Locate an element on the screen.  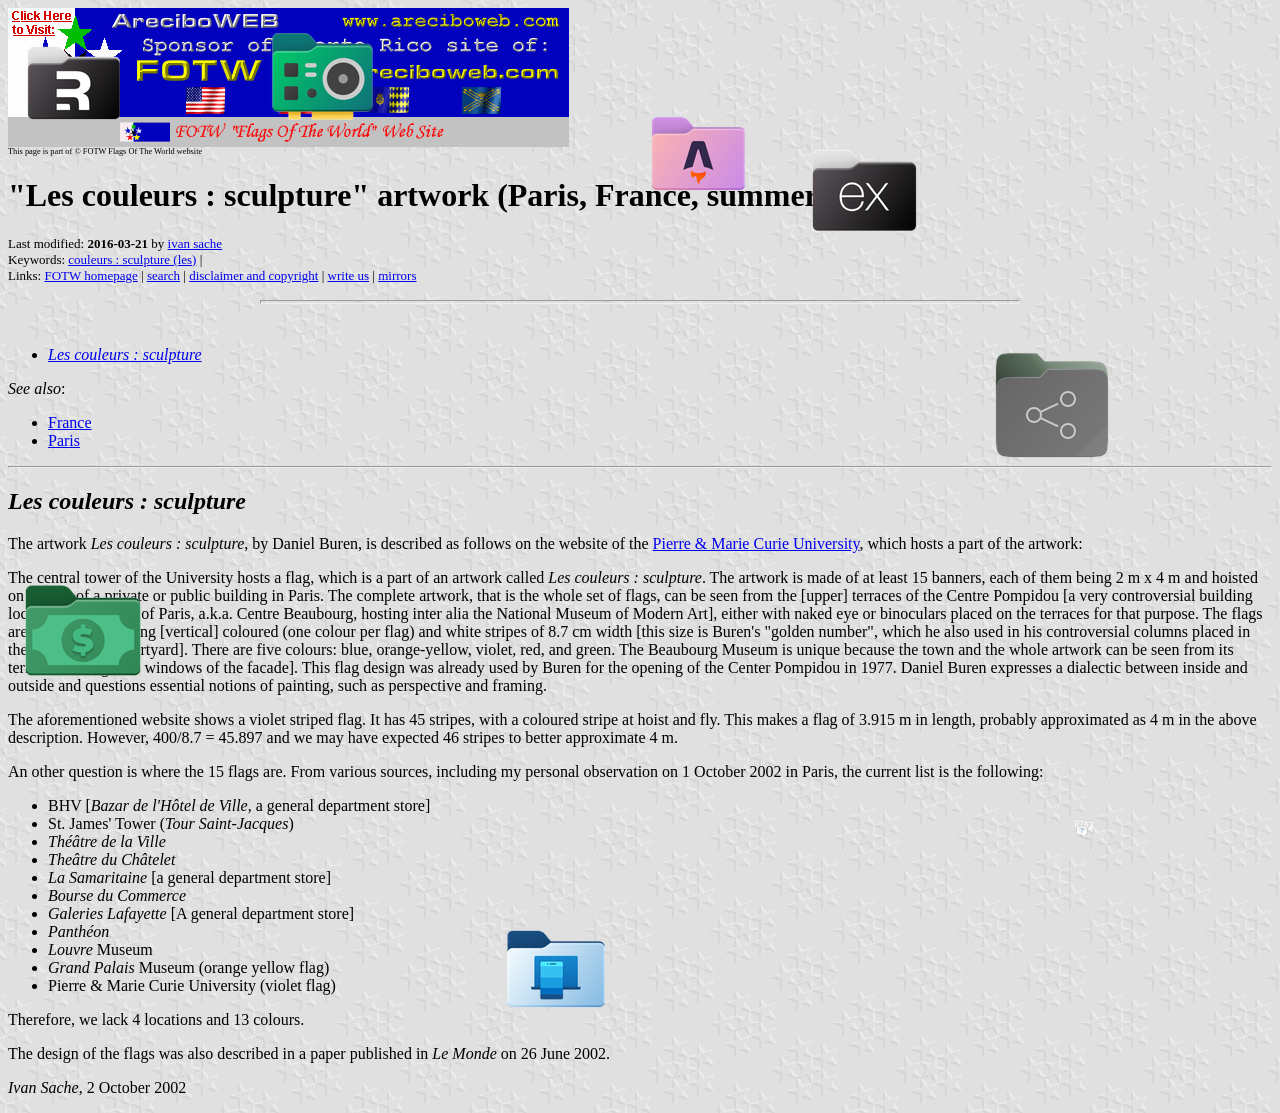
access frequently asked questions is located at coordinates (1084, 829).